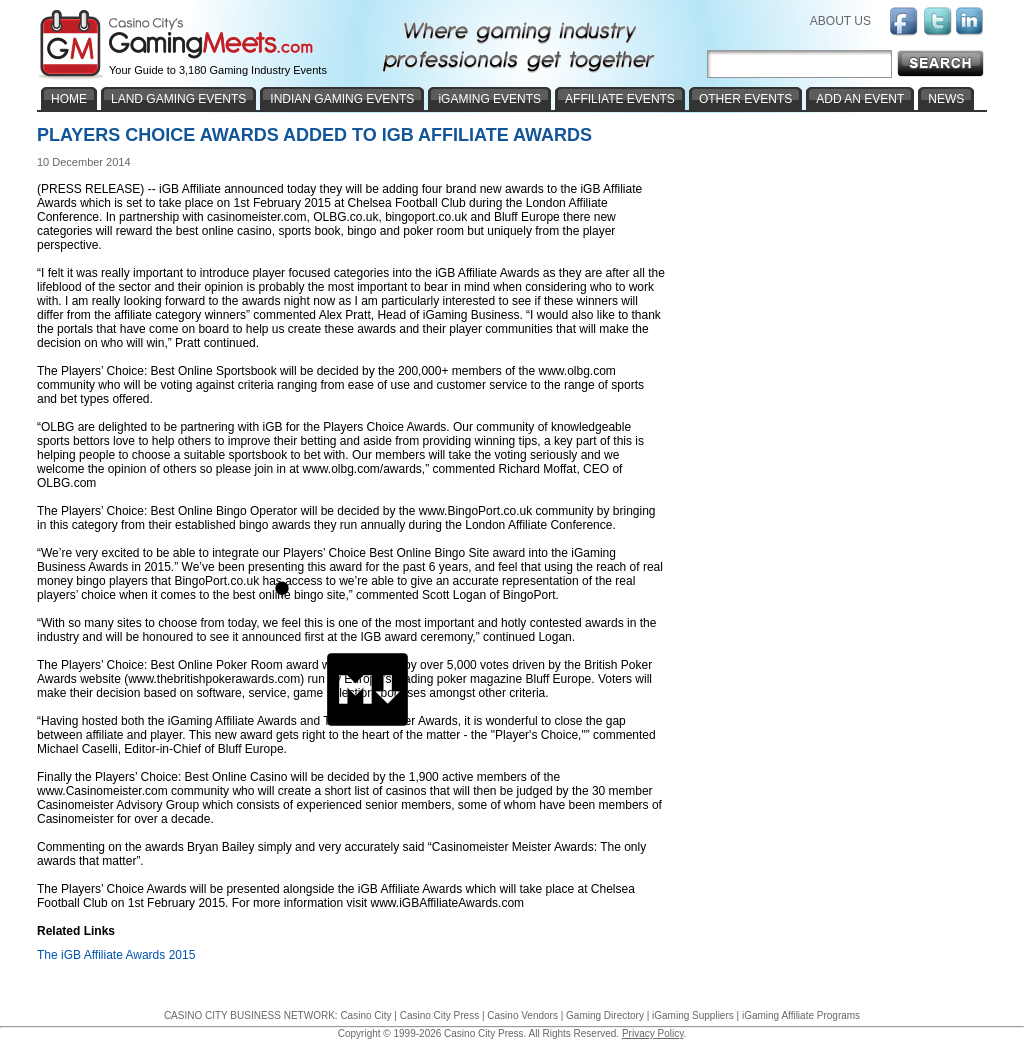 This screenshot has height=1050, width=1024. I want to click on download markdown file, so click(367, 689).